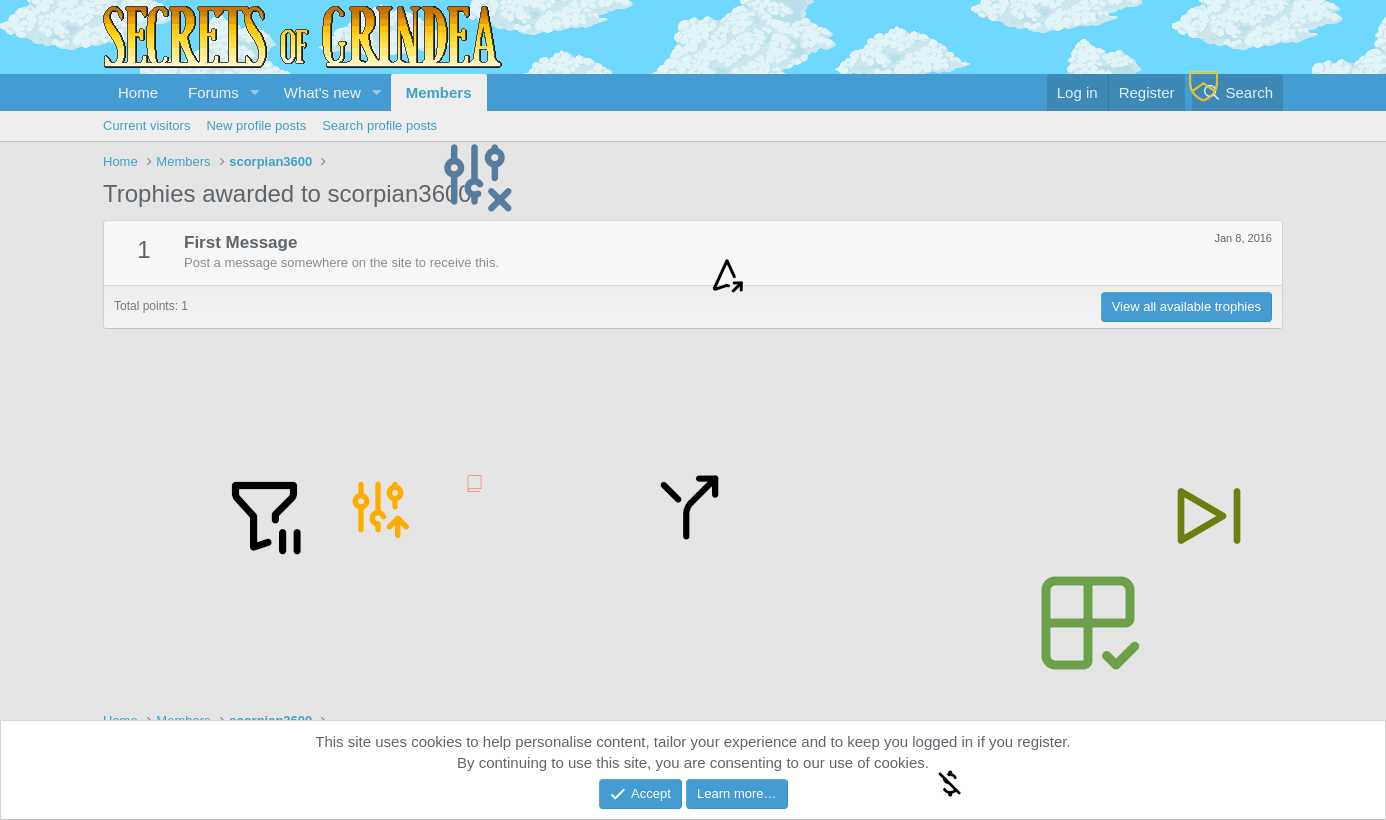  I want to click on indicates all items in a grid view are selected, so click(1088, 623).